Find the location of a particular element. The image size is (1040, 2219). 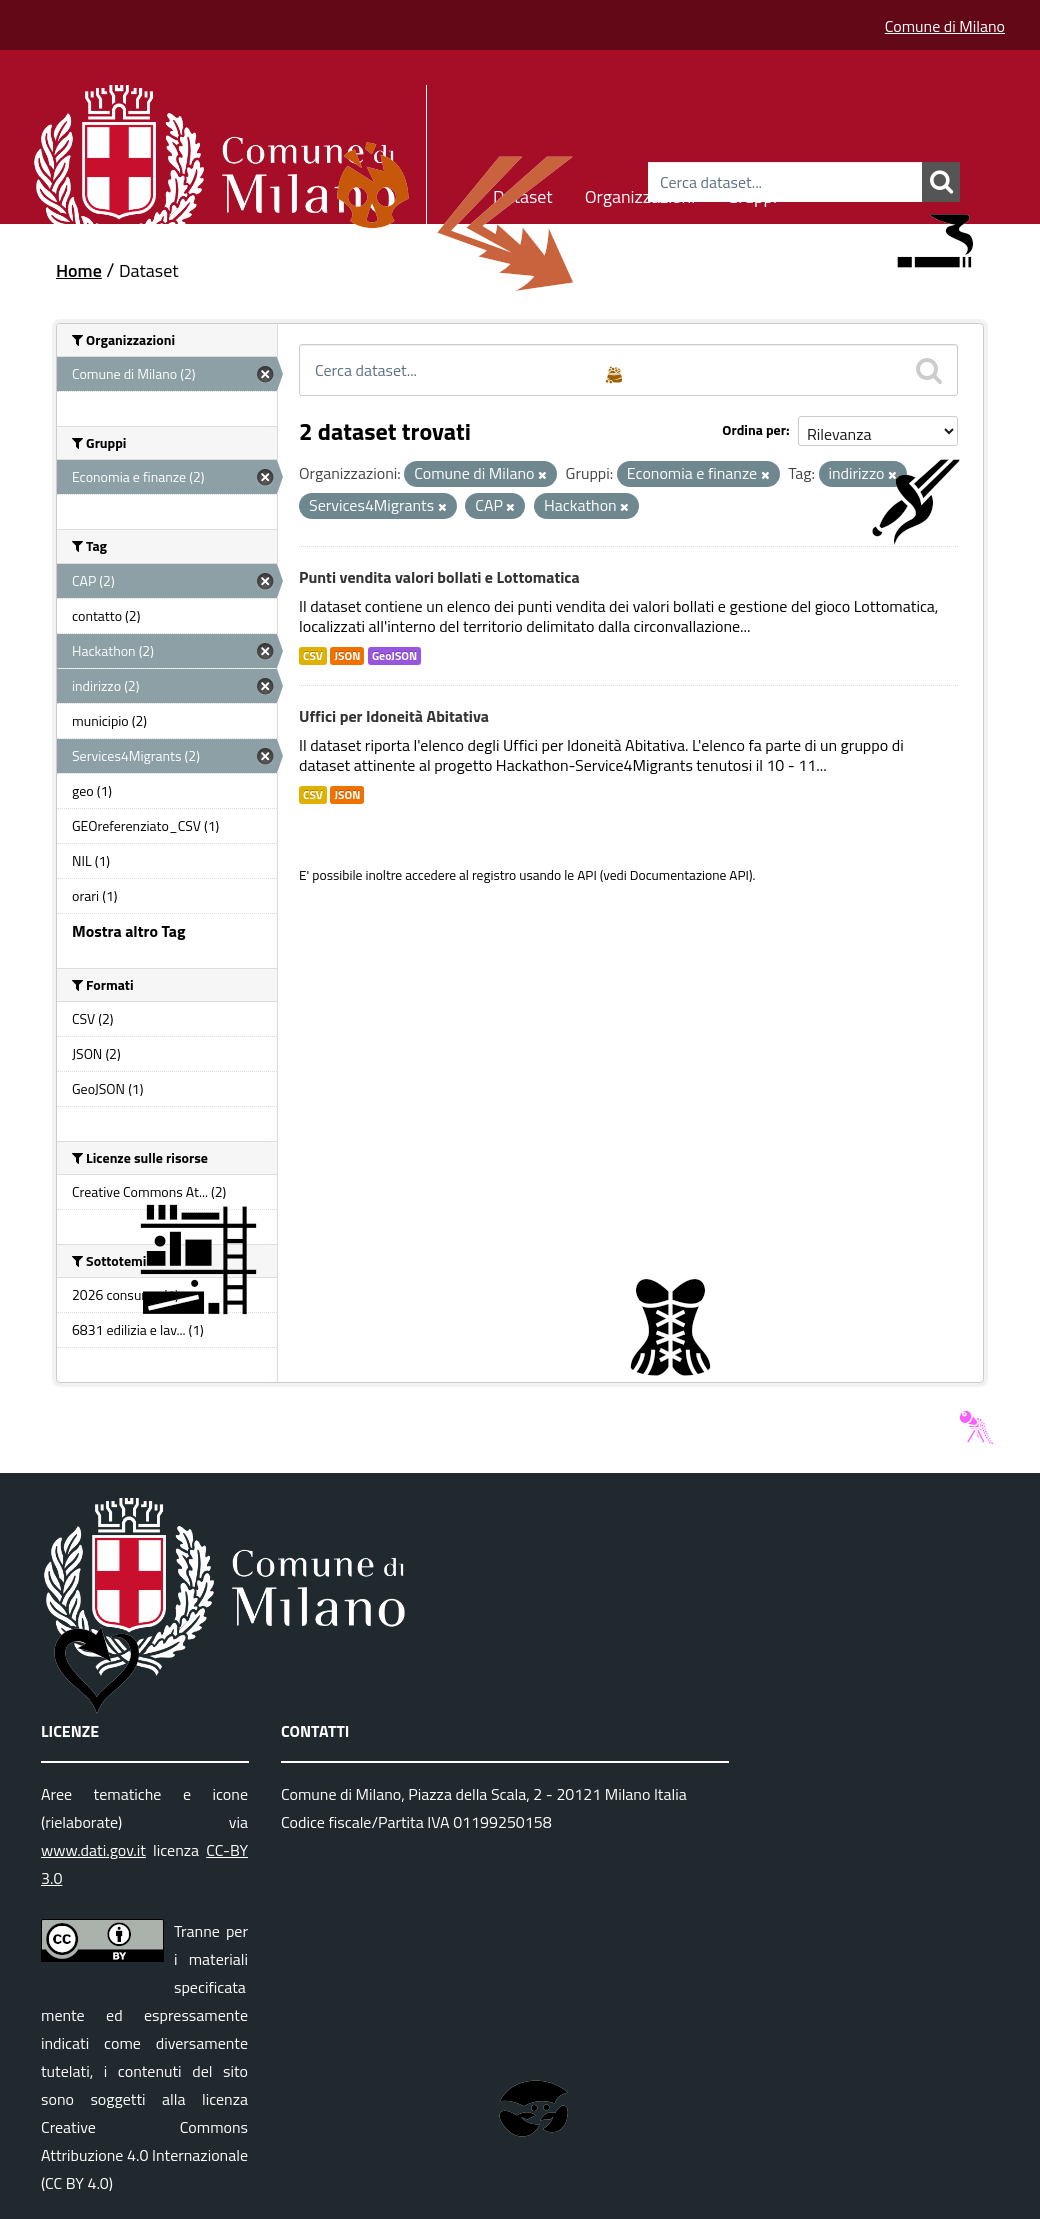

access self-care or wellness features is located at coordinates (97, 1670).